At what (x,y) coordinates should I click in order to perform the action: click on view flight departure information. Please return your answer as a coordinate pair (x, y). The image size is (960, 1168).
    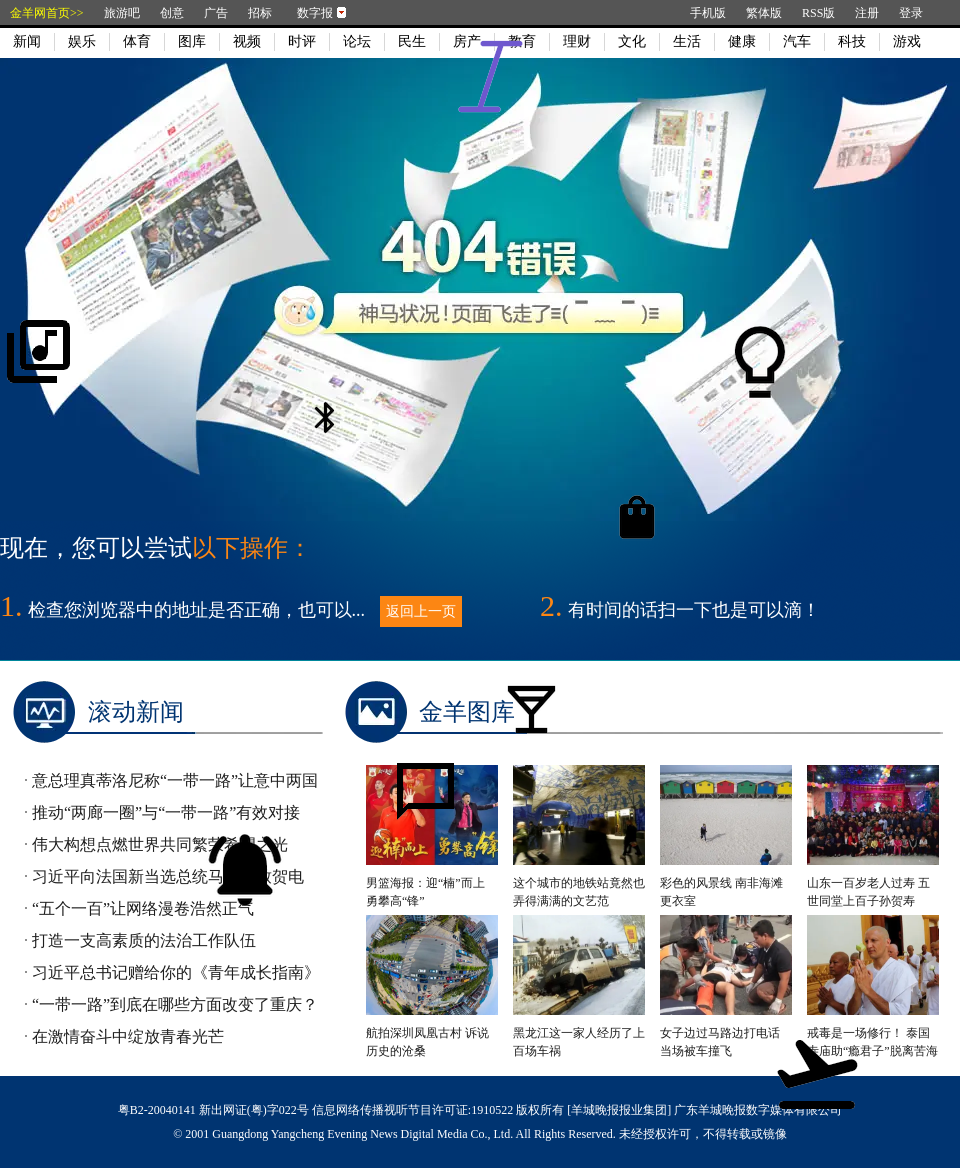
    Looking at the image, I should click on (817, 1073).